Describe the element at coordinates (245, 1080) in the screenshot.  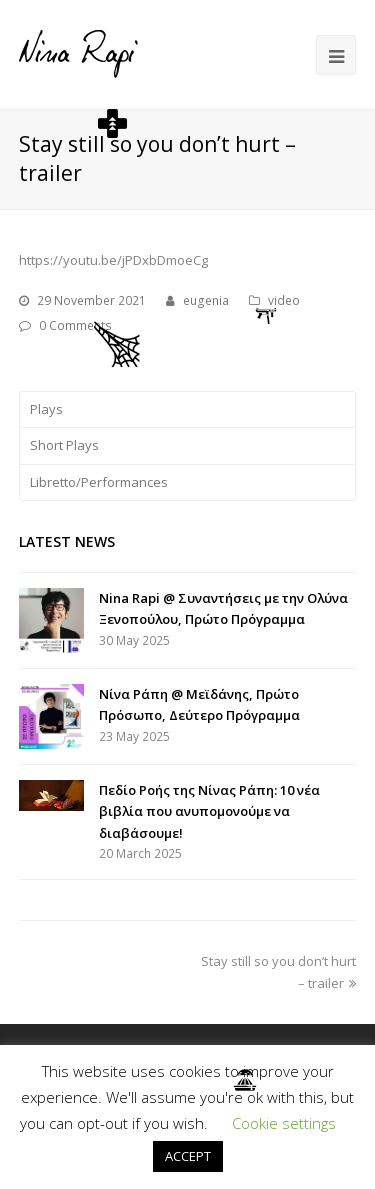
I see `access kitchen or cooking tools` at that location.